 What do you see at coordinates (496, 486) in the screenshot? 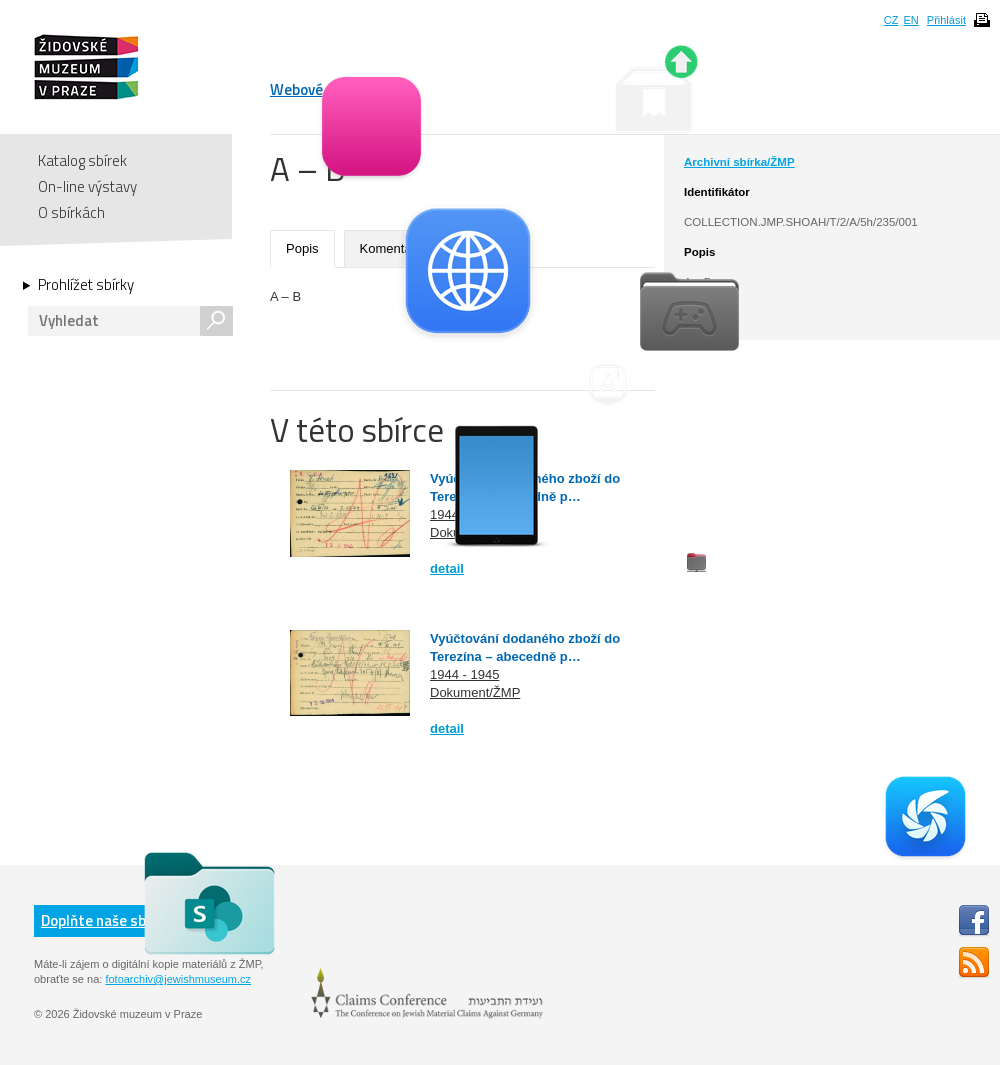
I see `manage connected iPad device` at bounding box center [496, 486].